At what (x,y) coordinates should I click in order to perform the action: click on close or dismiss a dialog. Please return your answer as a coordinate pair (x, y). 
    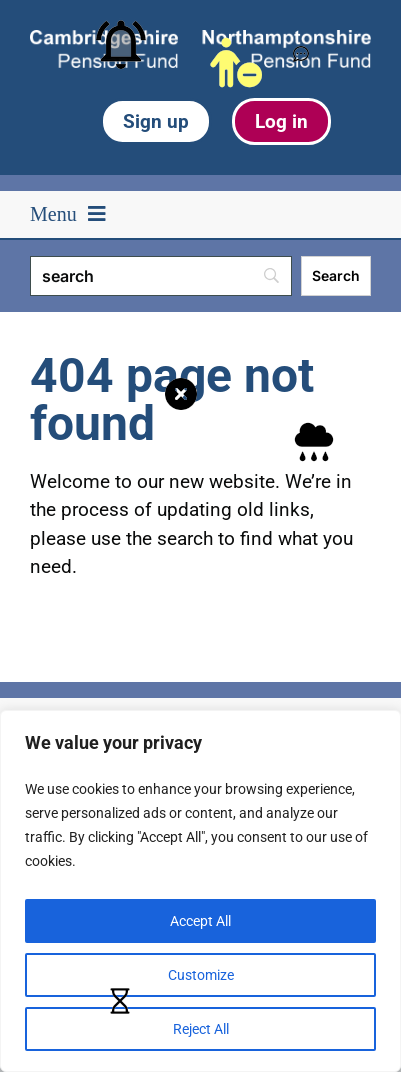
    Looking at the image, I should click on (181, 394).